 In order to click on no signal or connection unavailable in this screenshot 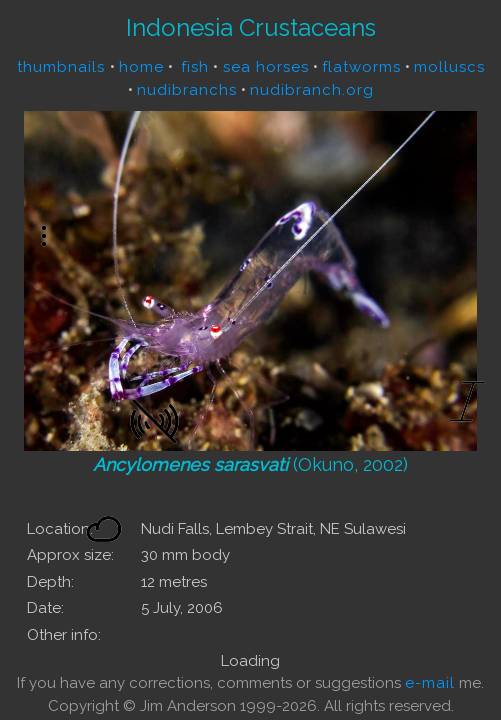, I will do `click(154, 421)`.